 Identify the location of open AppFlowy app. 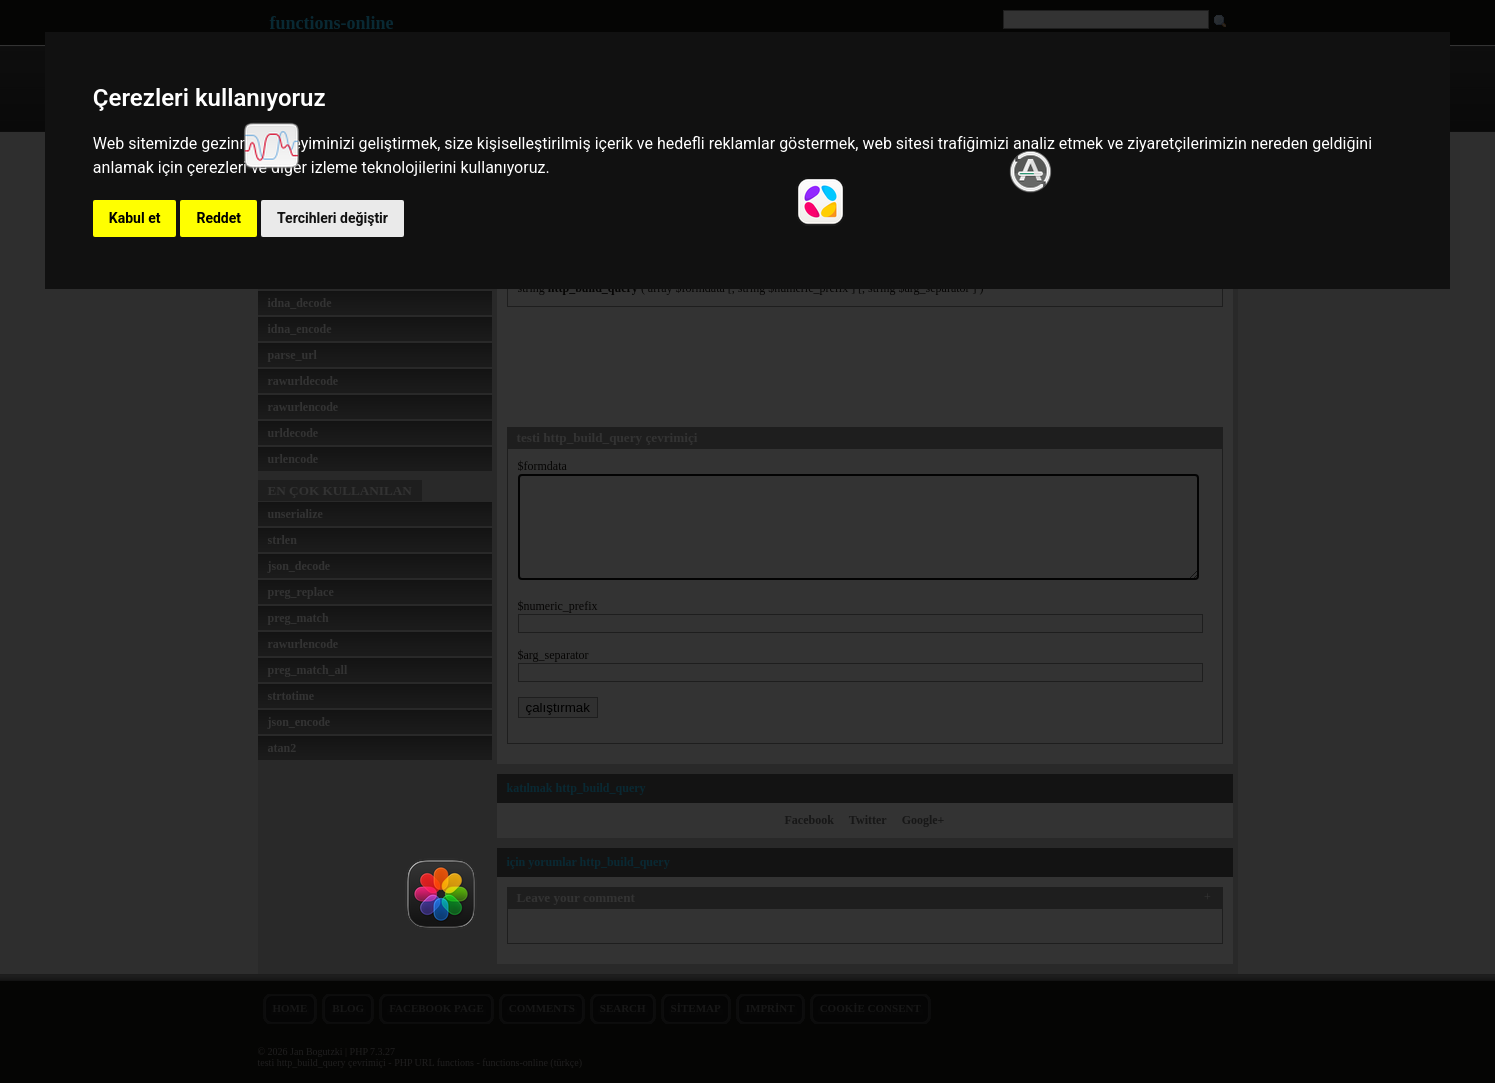
(820, 201).